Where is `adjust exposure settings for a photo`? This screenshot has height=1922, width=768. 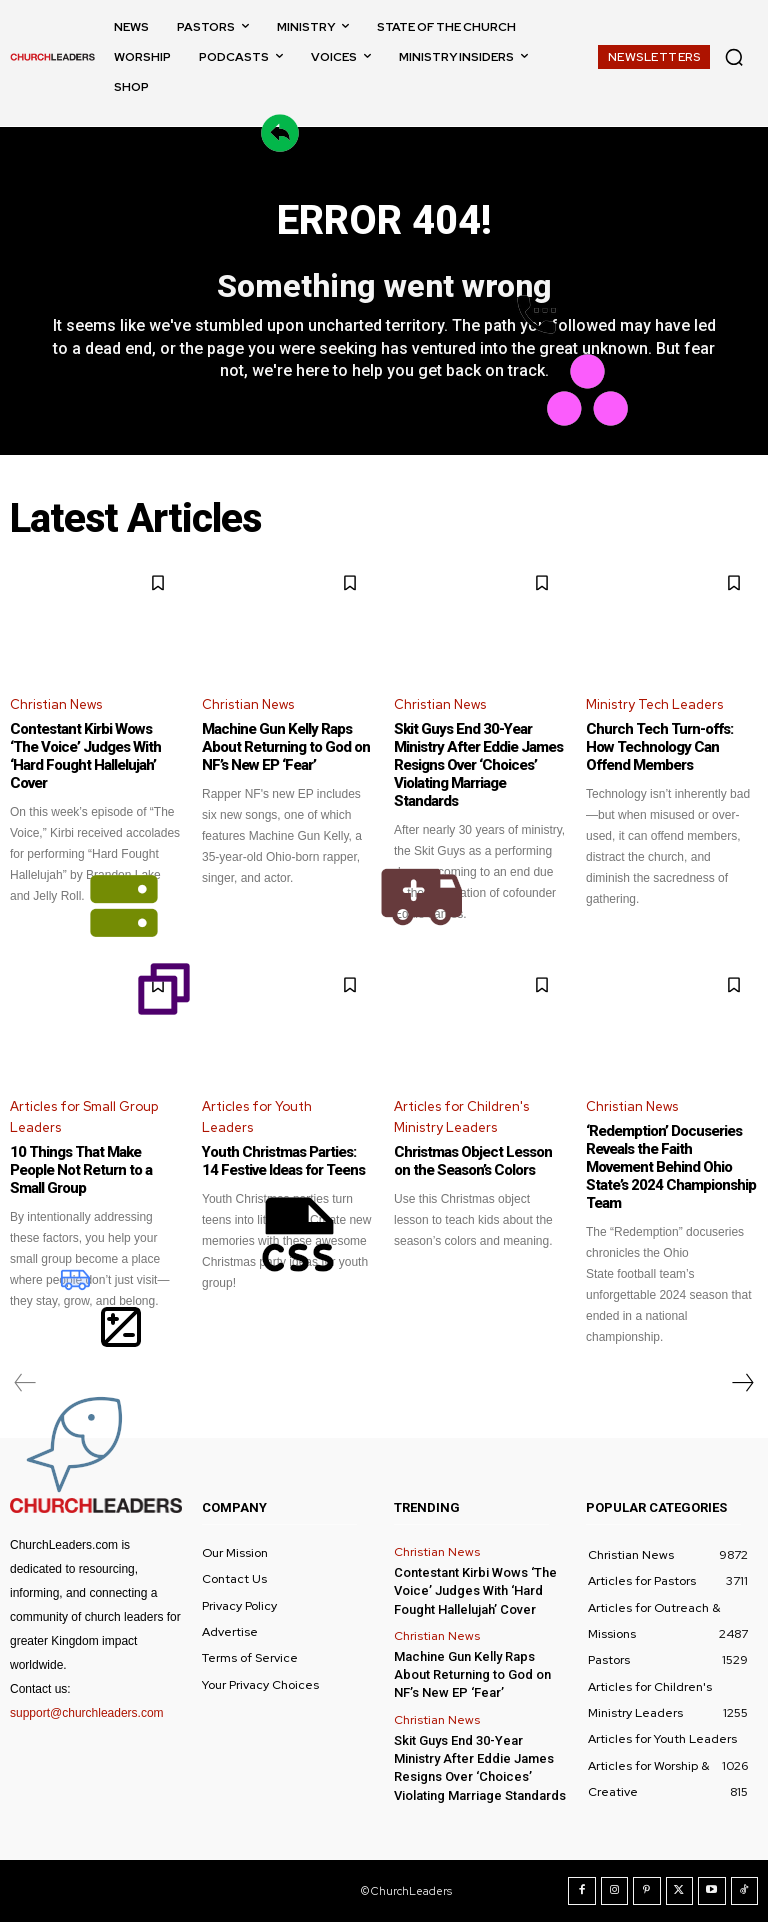 adjust exposure settings for a photo is located at coordinates (121, 1327).